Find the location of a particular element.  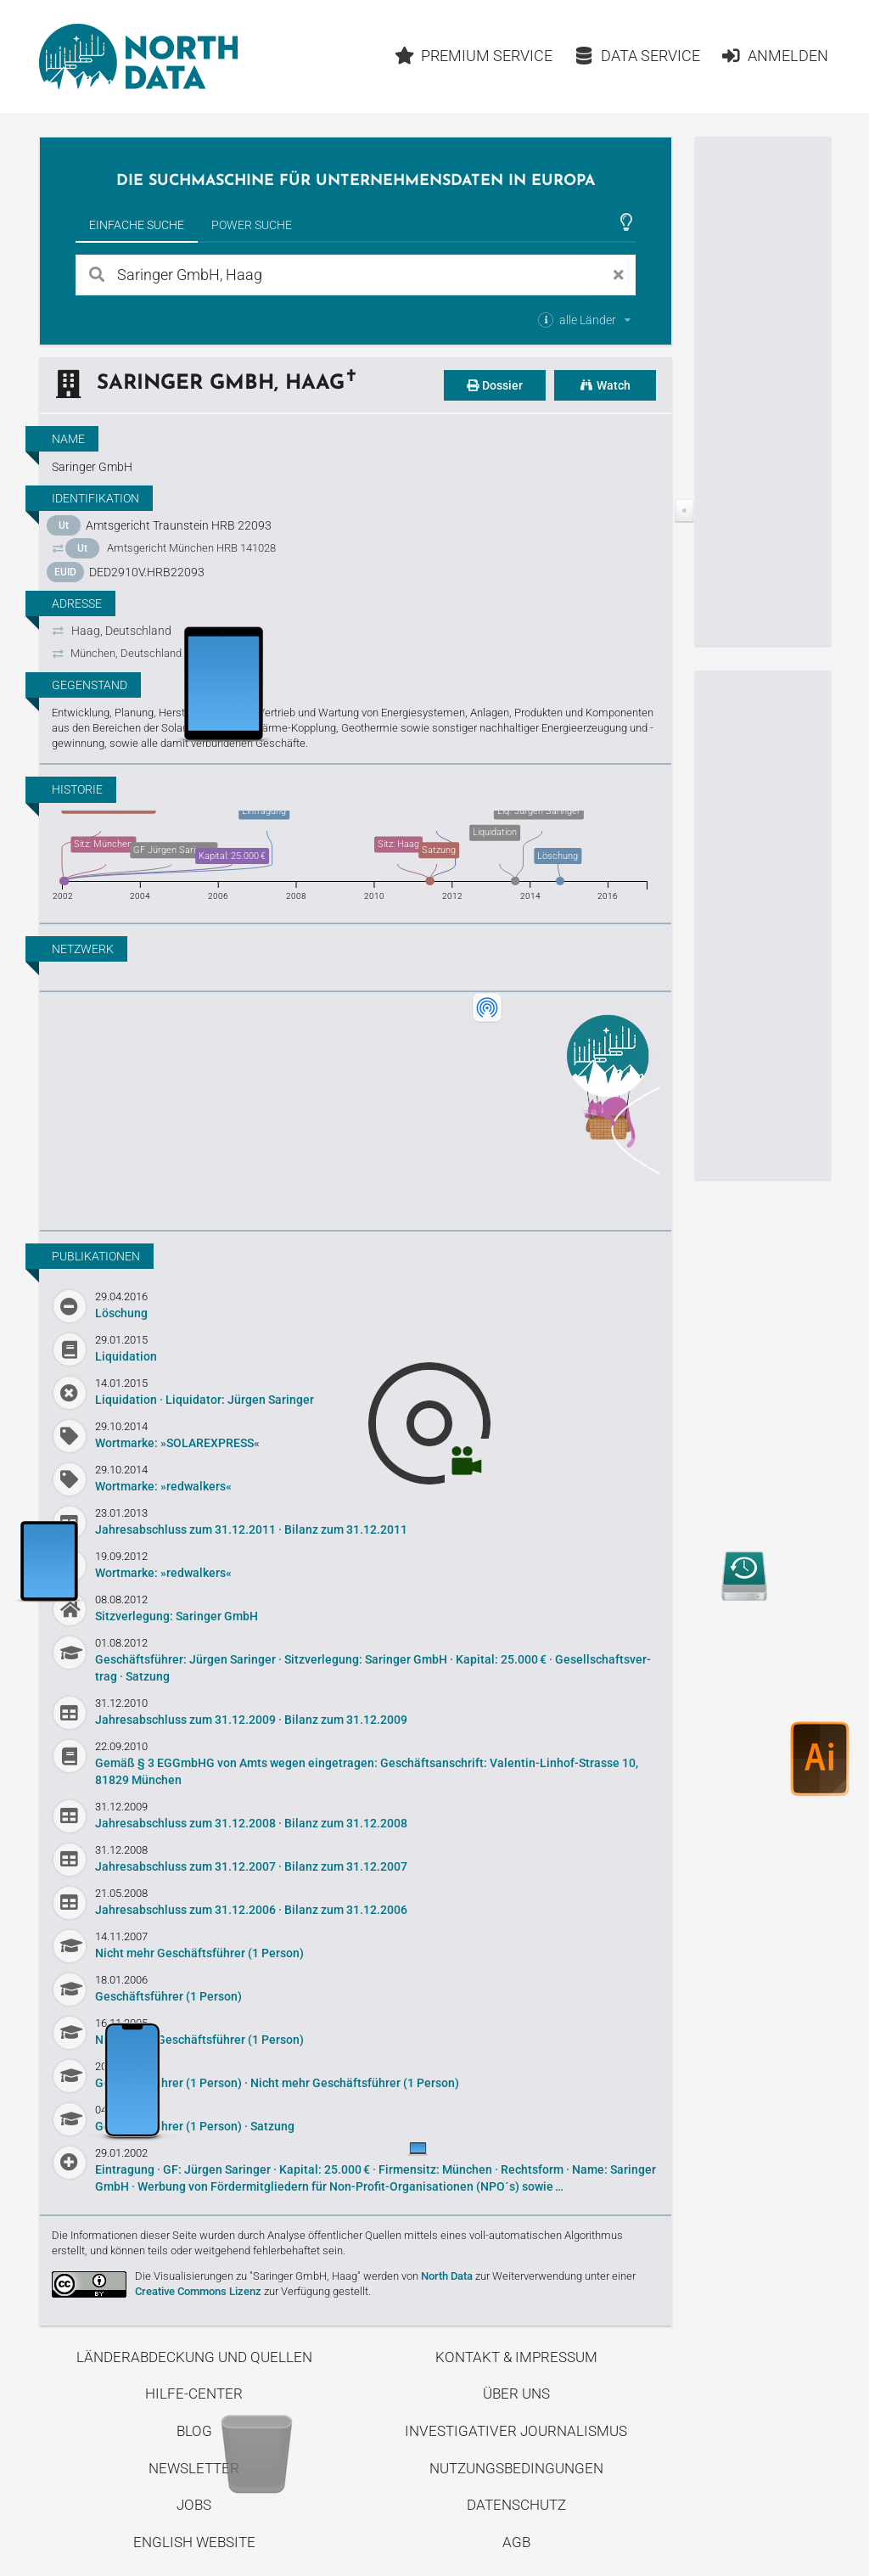

empty trash bin ready to receive deleted items is located at coordinates (256, 2453).